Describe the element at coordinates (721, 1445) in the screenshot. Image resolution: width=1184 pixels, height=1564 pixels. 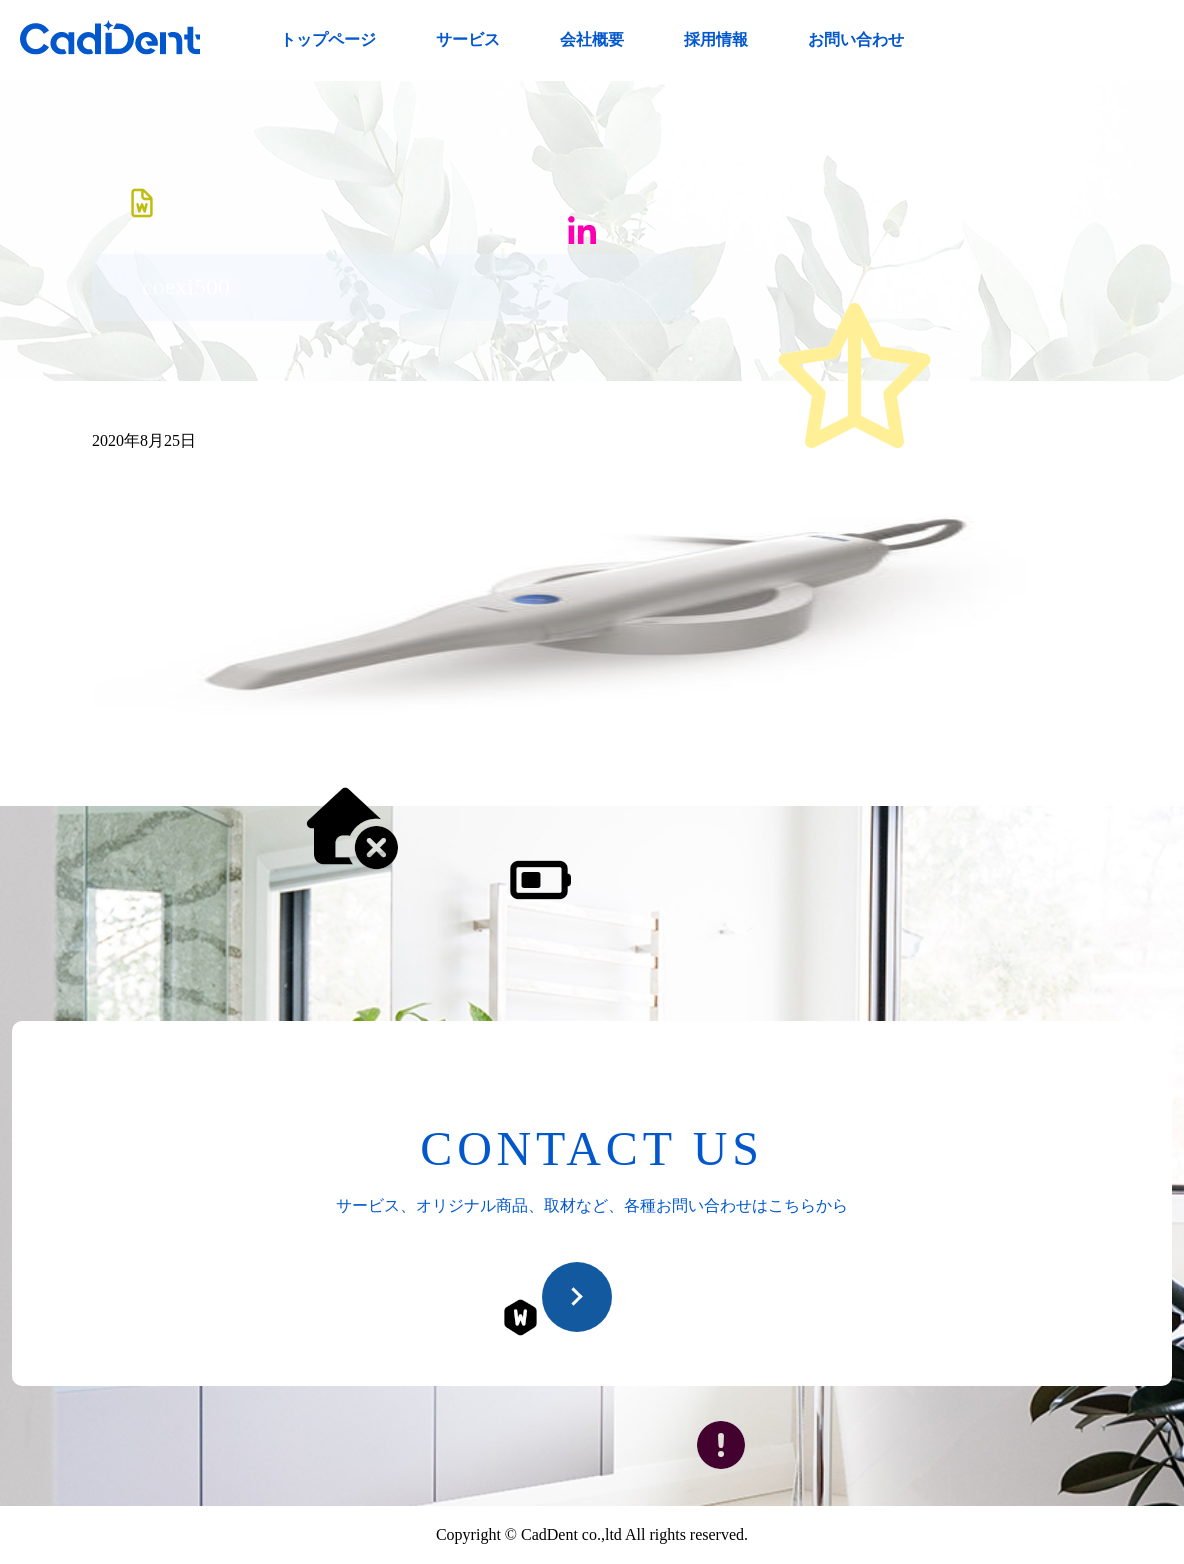
I see `indicates a warning or alert requiring attention` at that location.